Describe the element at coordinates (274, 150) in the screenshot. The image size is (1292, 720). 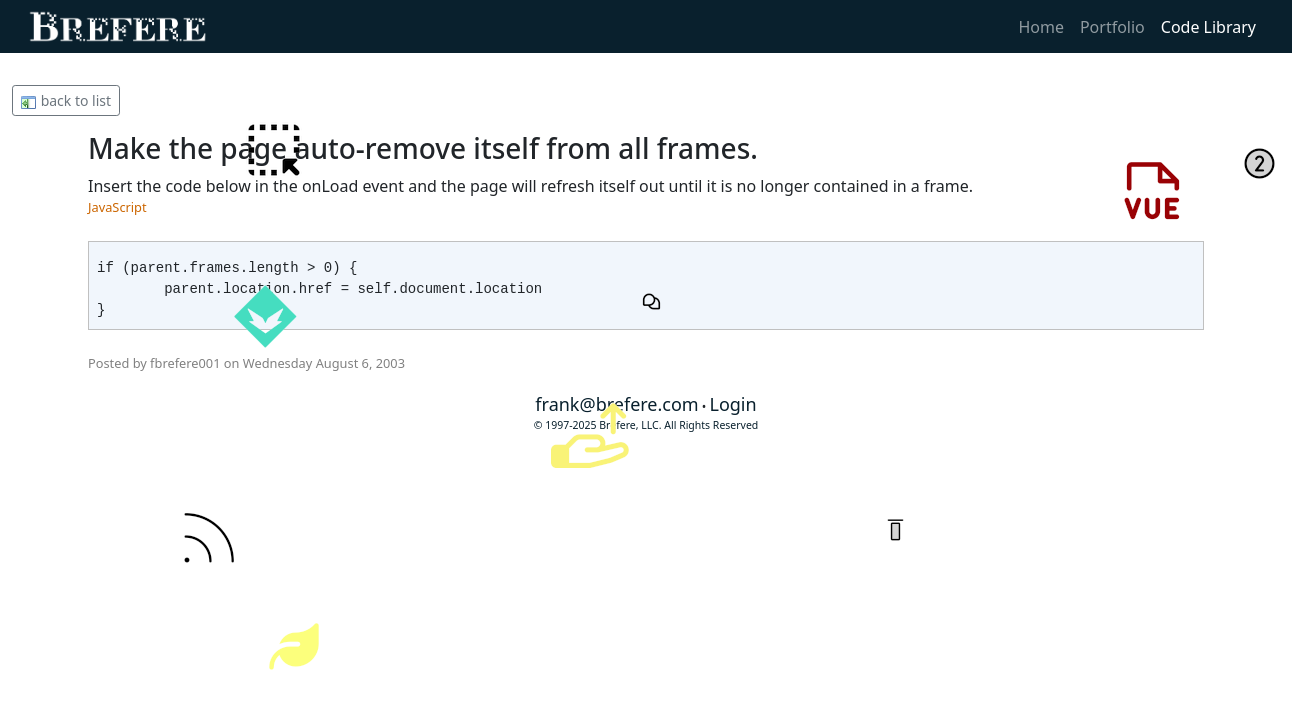
I see `draw a selection area` at that location.